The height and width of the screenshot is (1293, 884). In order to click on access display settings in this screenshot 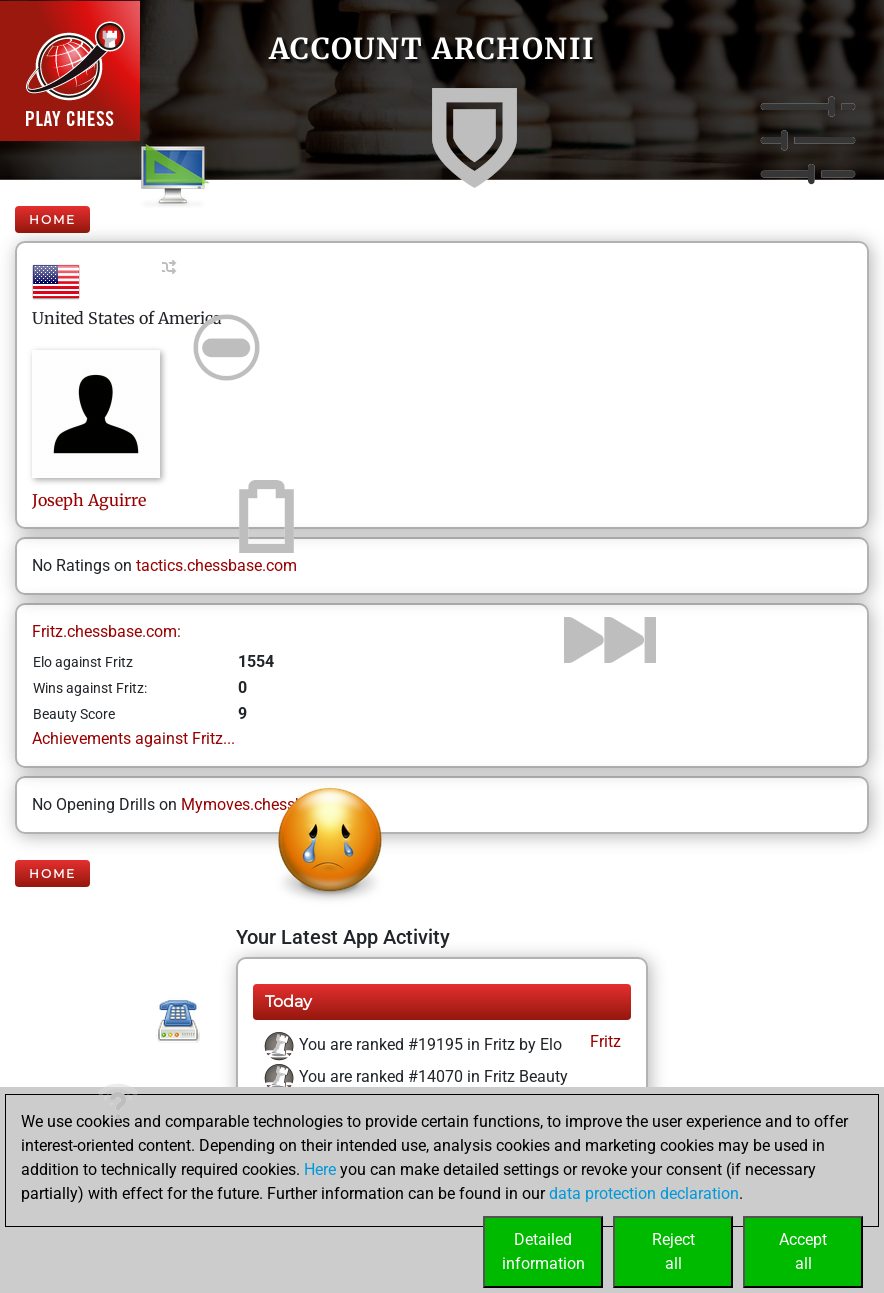, I will do `click(174, 174)`.